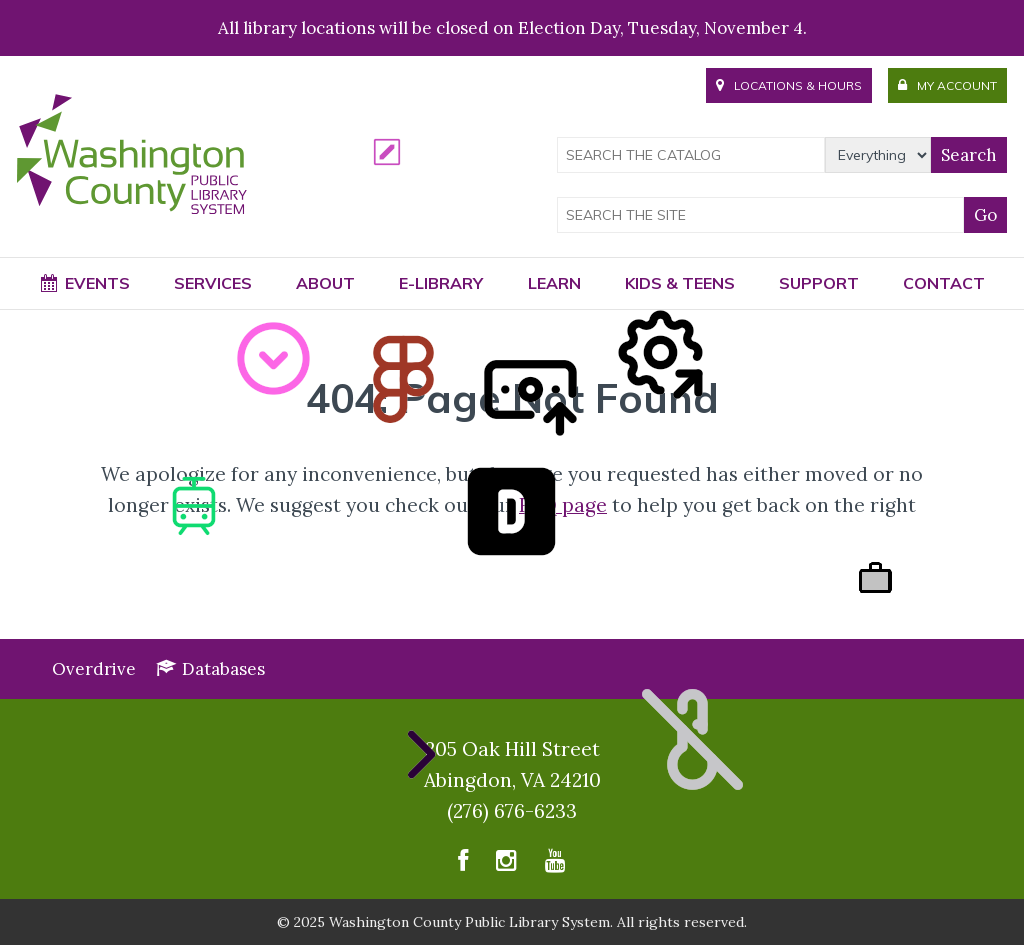  What do you see at coordinates (194, 506) in the screenshot?
I see `access public transit or tram routes` at bounding box center [194, 506].